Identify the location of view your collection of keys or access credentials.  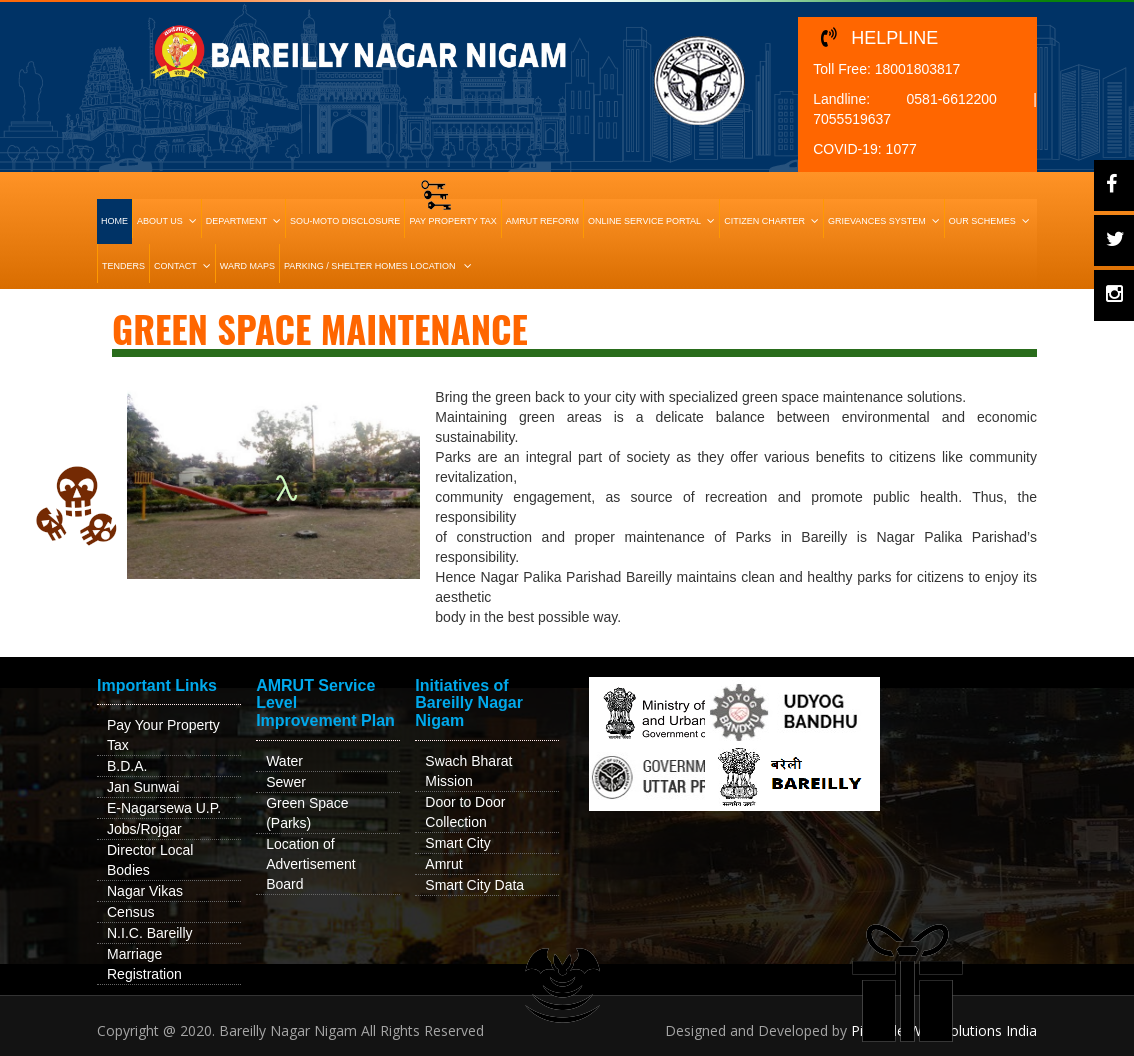
(436, 195).